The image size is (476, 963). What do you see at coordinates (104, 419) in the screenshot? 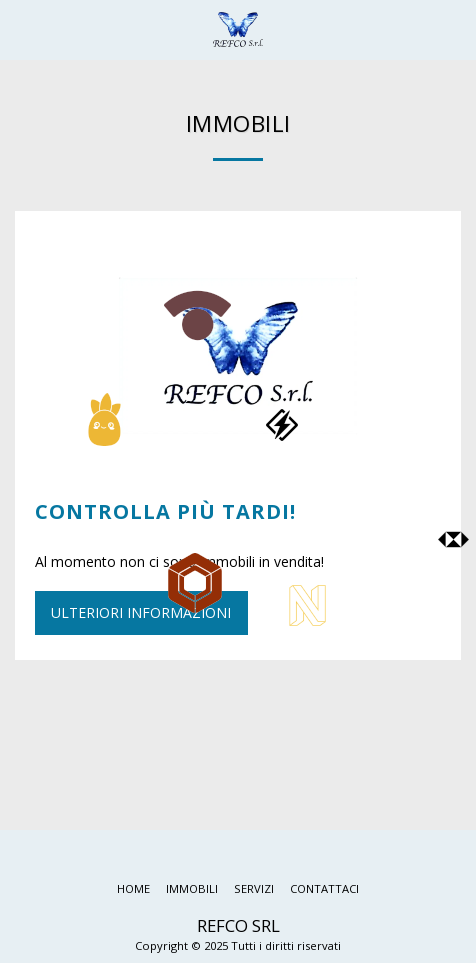
I see `pinia state management library logo` at bounding box center [104, 419].